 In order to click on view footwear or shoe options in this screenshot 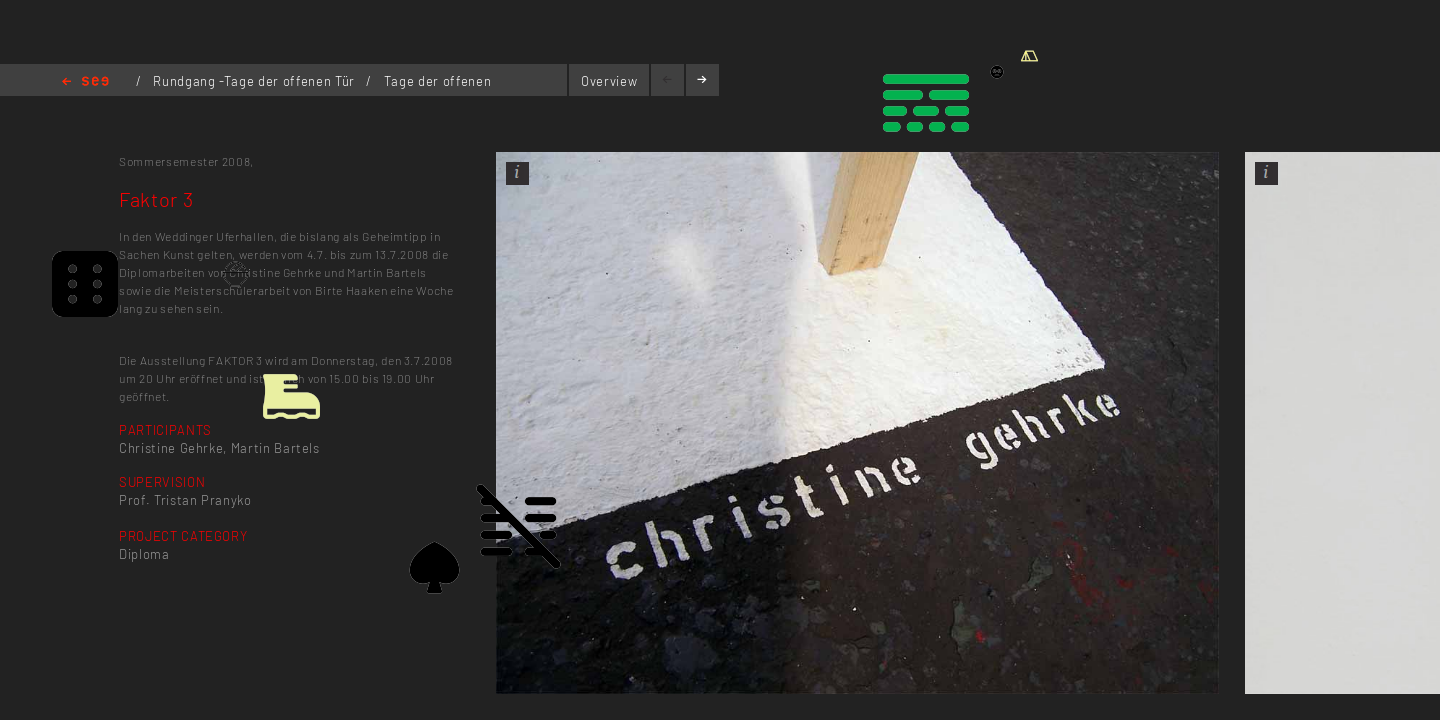, I will do `click(289, 396)`.